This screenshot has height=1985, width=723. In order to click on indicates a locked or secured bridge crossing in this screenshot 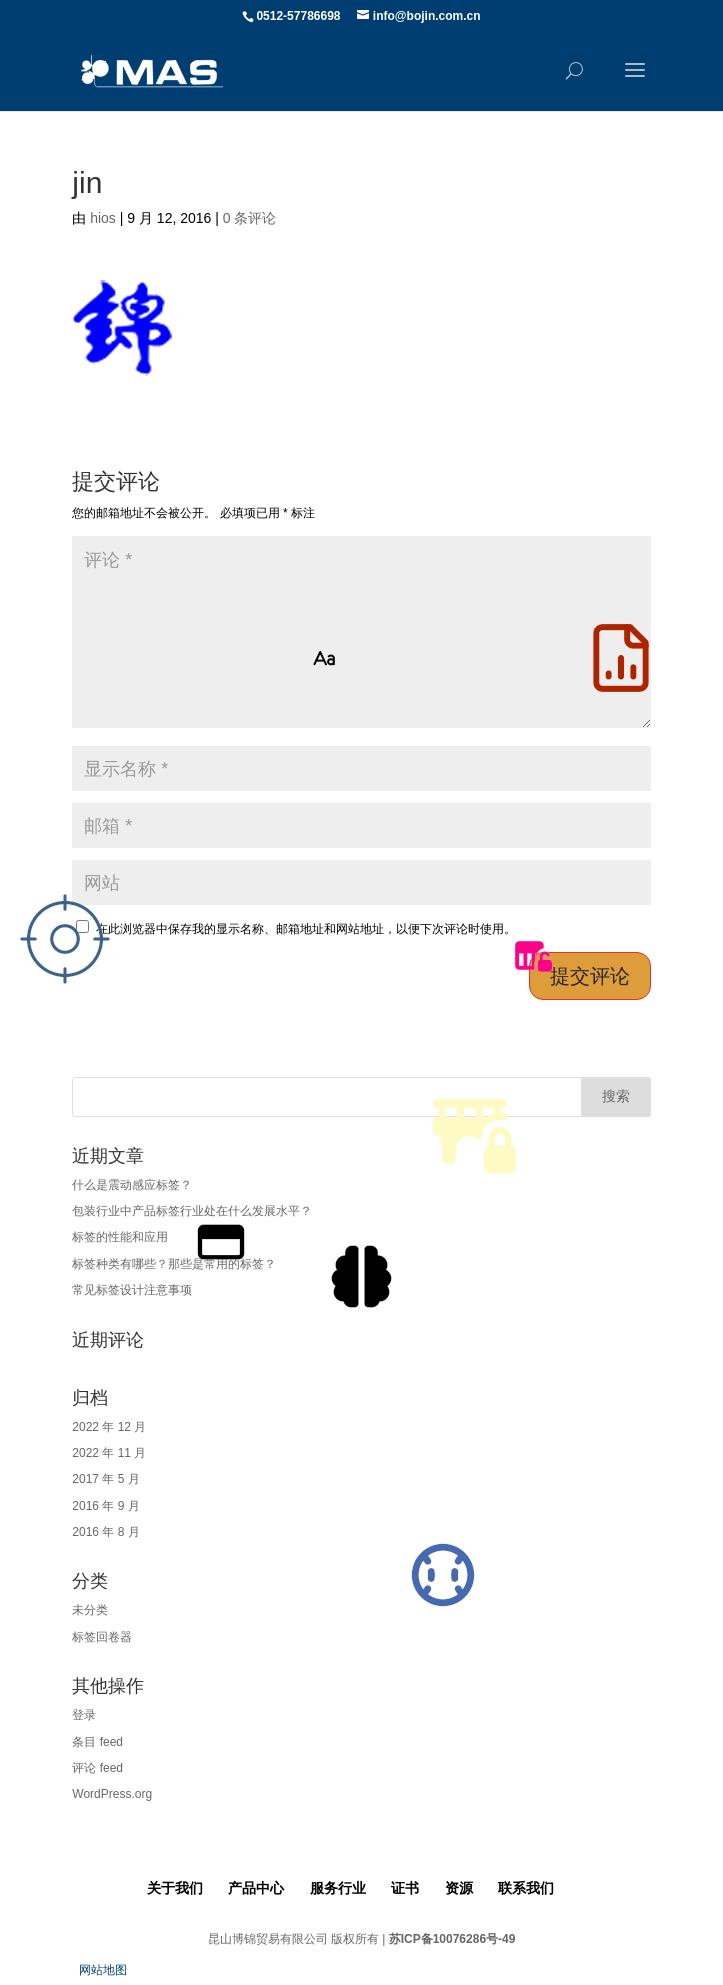, I will do `click(474, 1131)`.